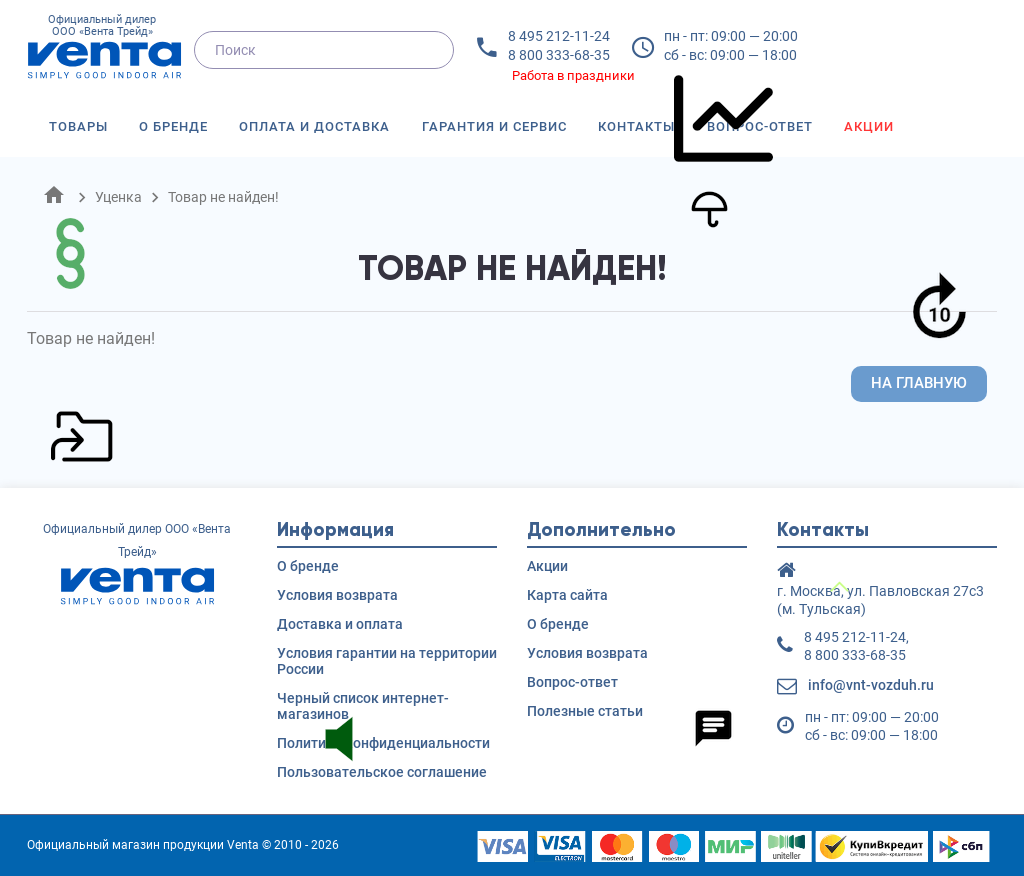 Image resolution: width=1024 pixels, height=876 pixels. What do you see at coordinates (723, 118) in the screenshot?
I see `view analytics or statistics` at bounding box center [723, 118].